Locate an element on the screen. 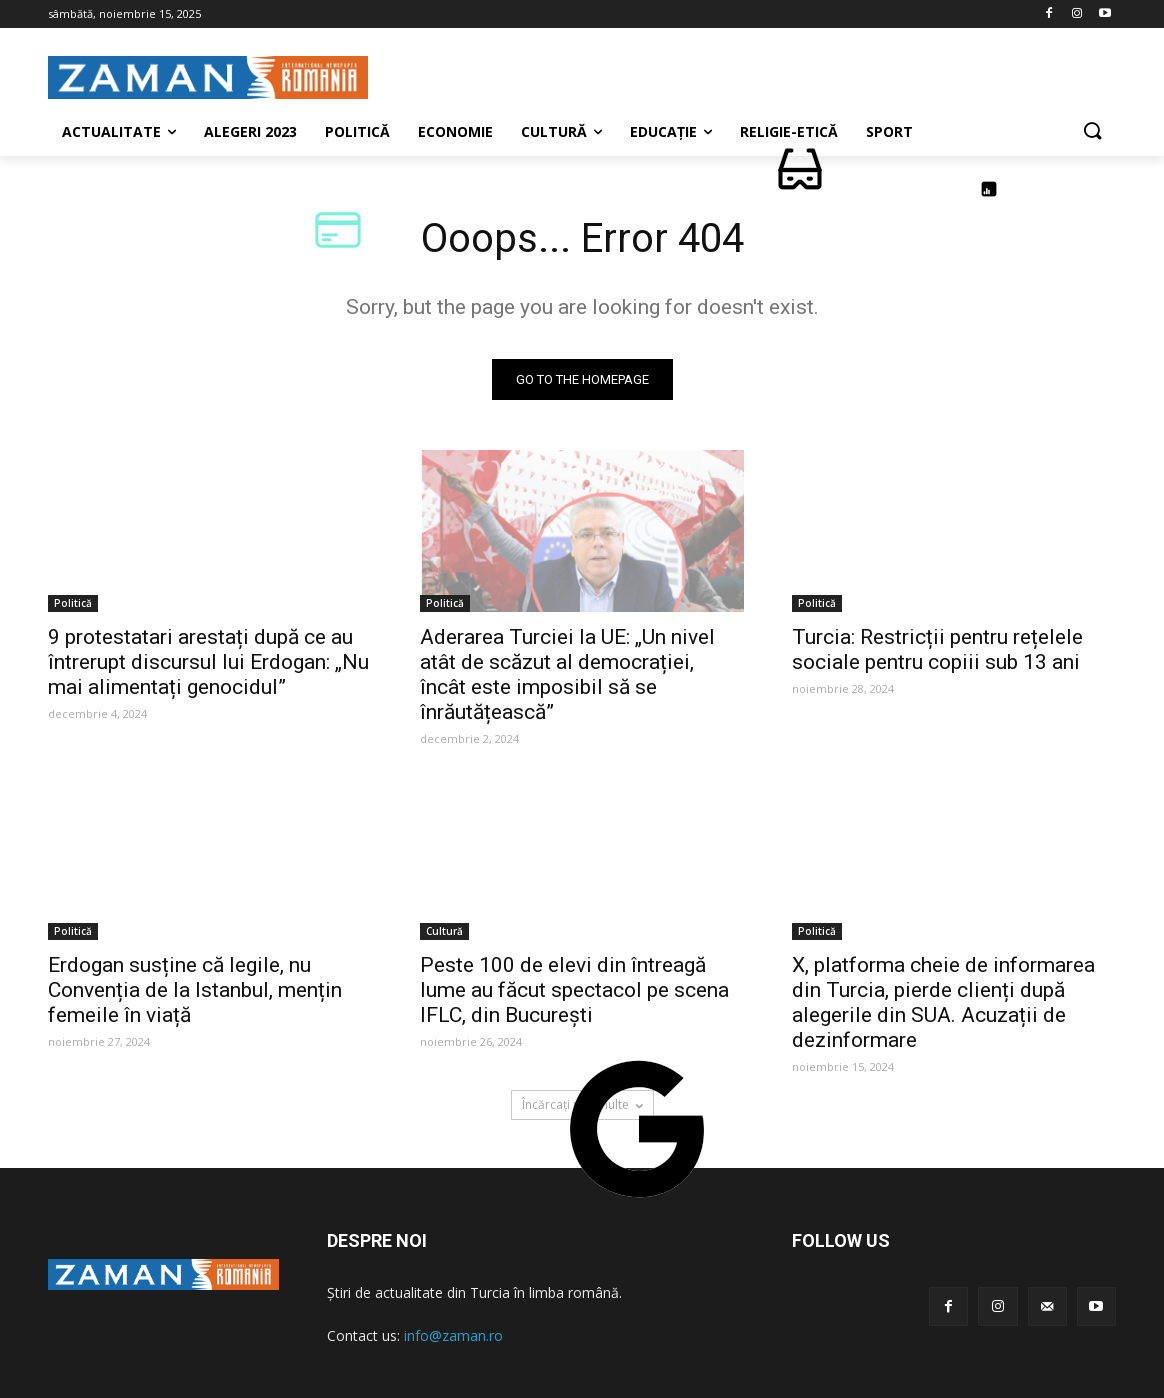 The width and height of the screenshot is (1164, 1398). enable 3D viewing mode is located at coordinates (800, 170).